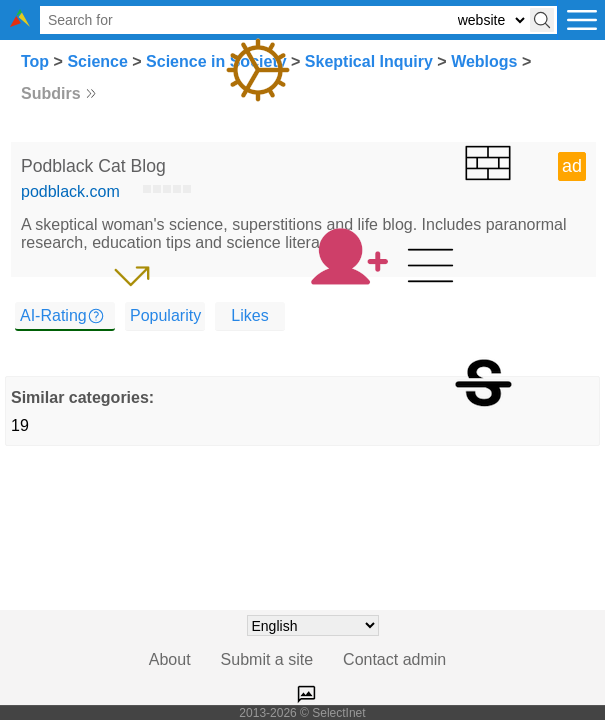 The width and height of the screenshot is (605, 720). Describe the element at coordinates (430, 265) in the screenshot. I see `open navigation menu` at that location.